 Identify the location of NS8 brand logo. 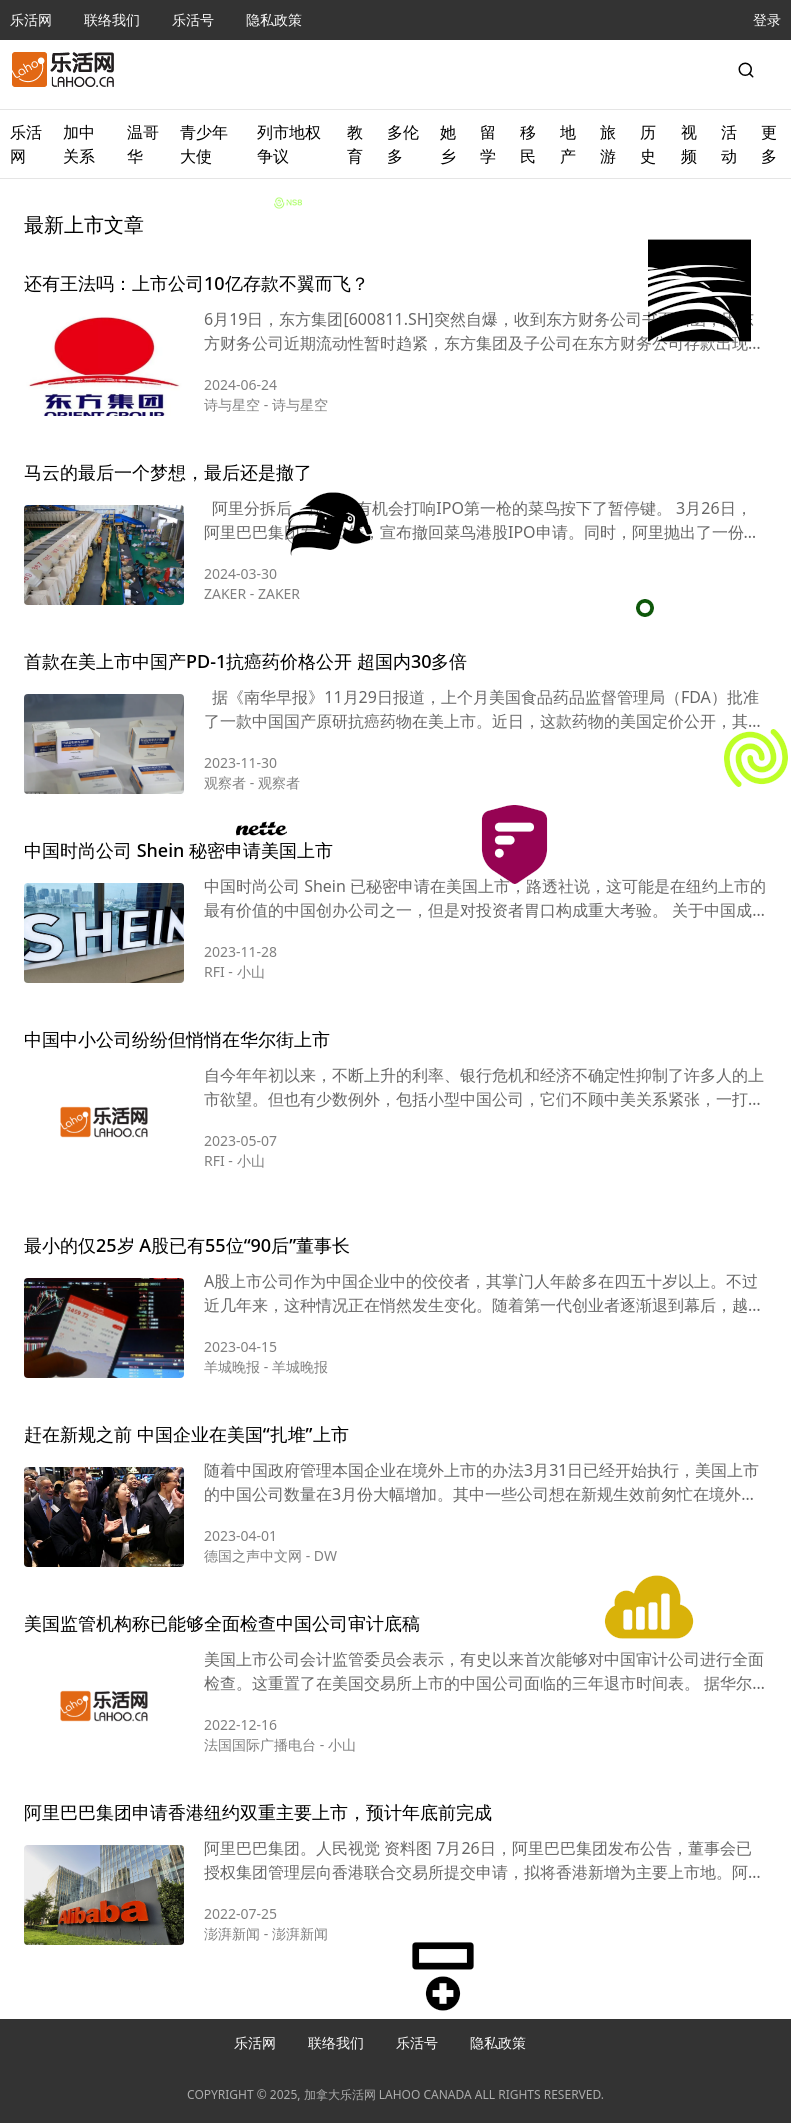
(288, 203).